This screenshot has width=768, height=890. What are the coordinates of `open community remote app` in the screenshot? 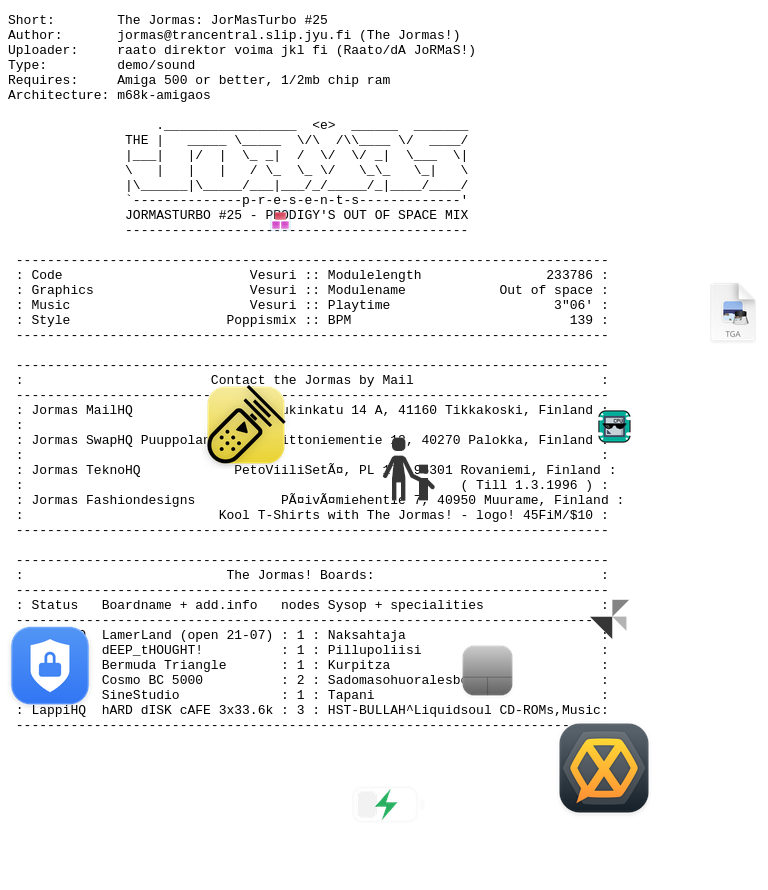 It's located at (246, 425).